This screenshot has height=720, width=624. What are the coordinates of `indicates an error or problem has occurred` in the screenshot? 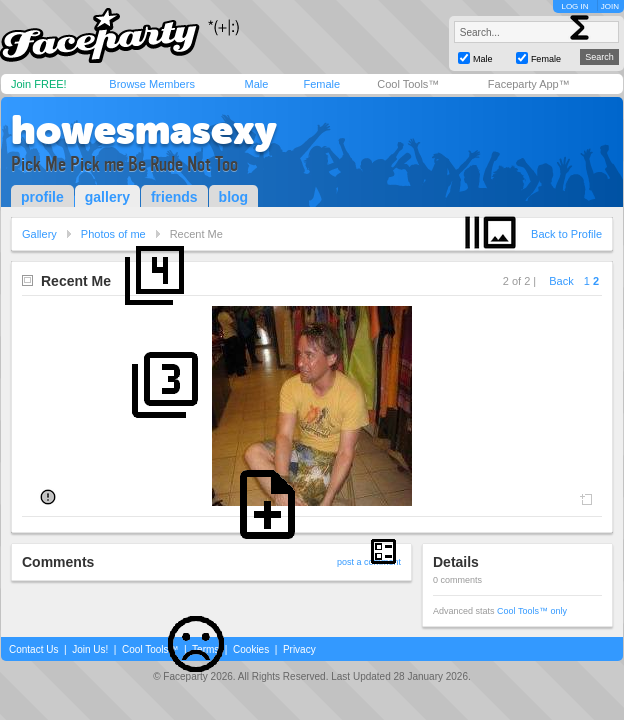 It's located at (48, 497).